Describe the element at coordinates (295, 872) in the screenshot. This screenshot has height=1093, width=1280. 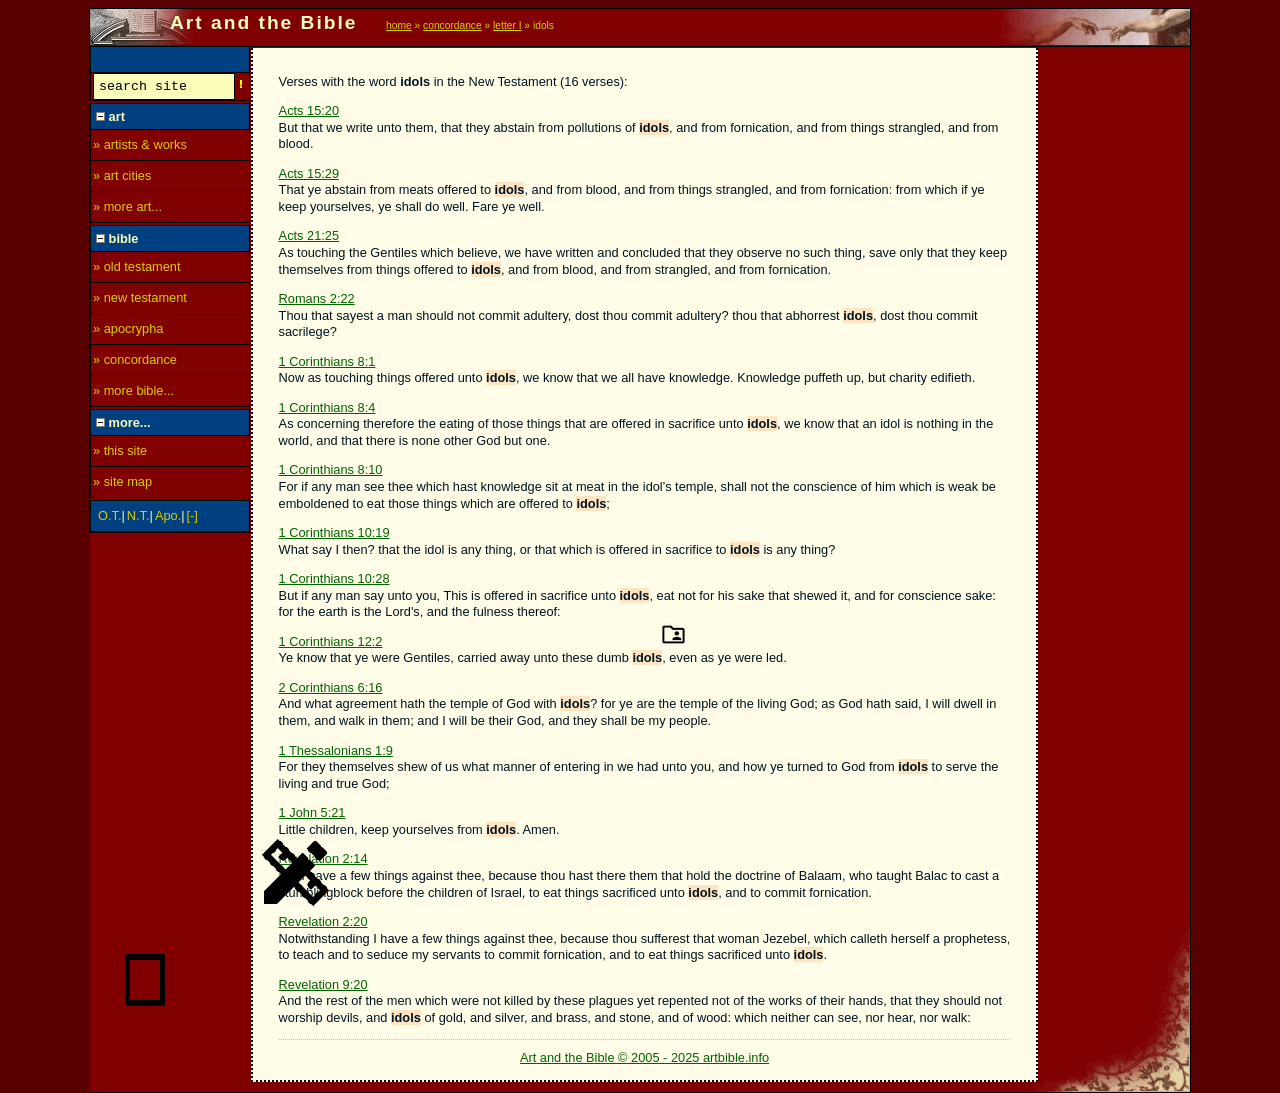
I see `access design tools or editing services` at that location.